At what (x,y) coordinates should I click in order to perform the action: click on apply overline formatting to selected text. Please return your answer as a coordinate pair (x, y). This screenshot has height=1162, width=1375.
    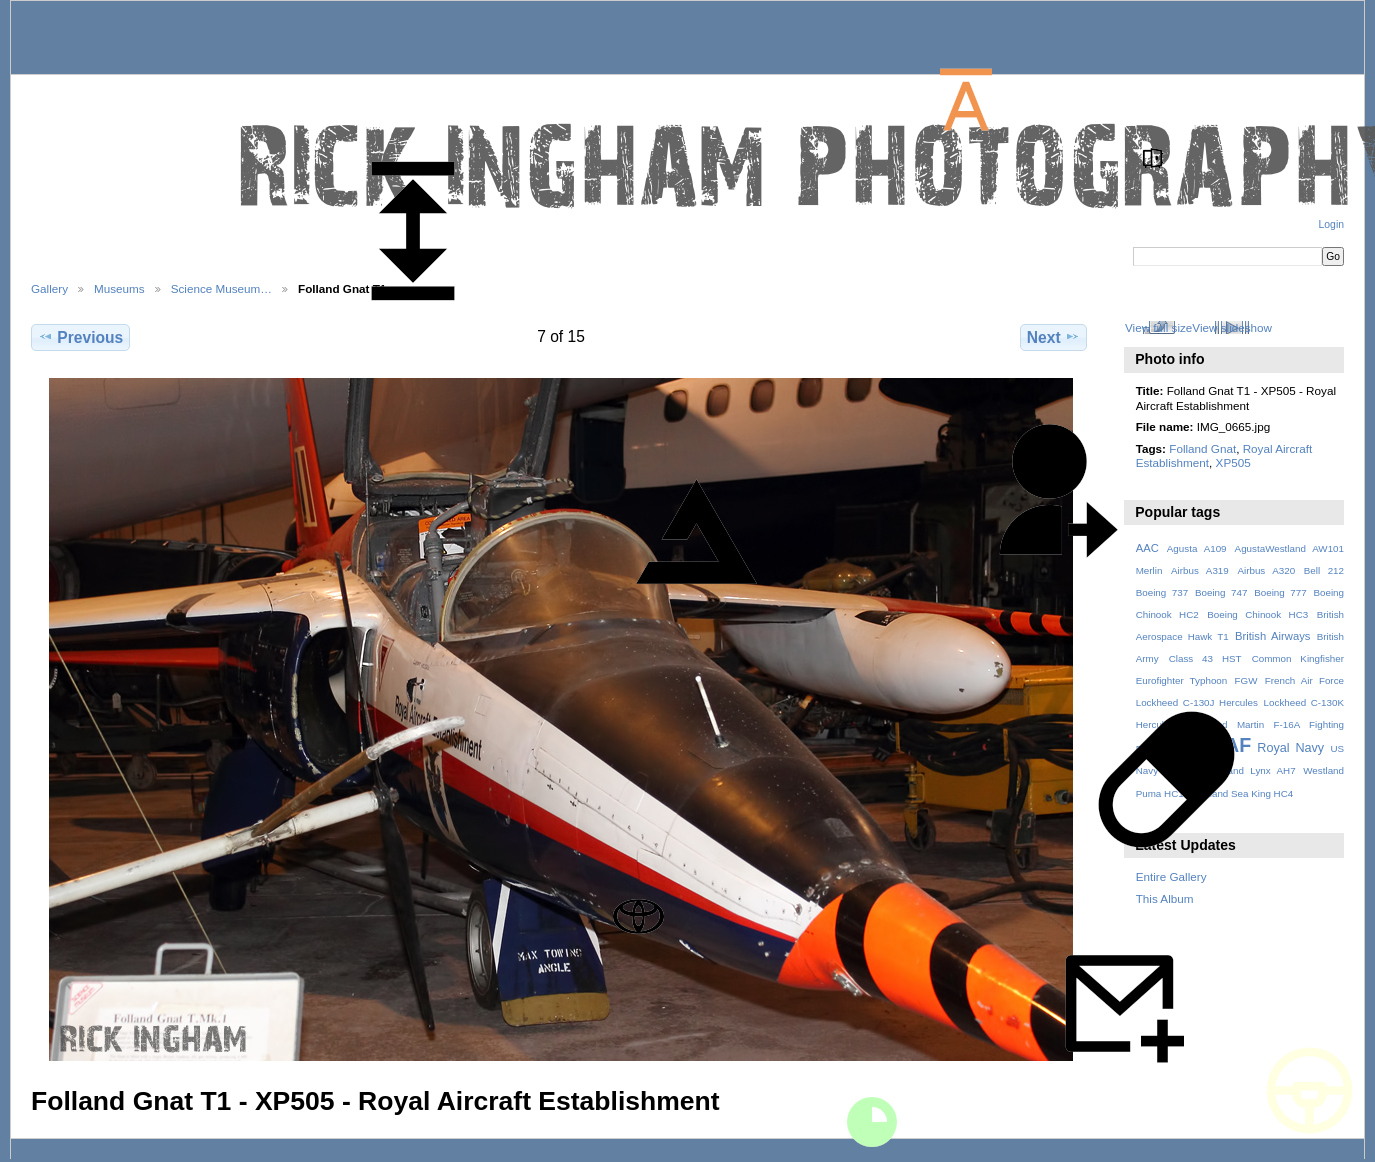
    Looking at the image, I should click on (966, 98).